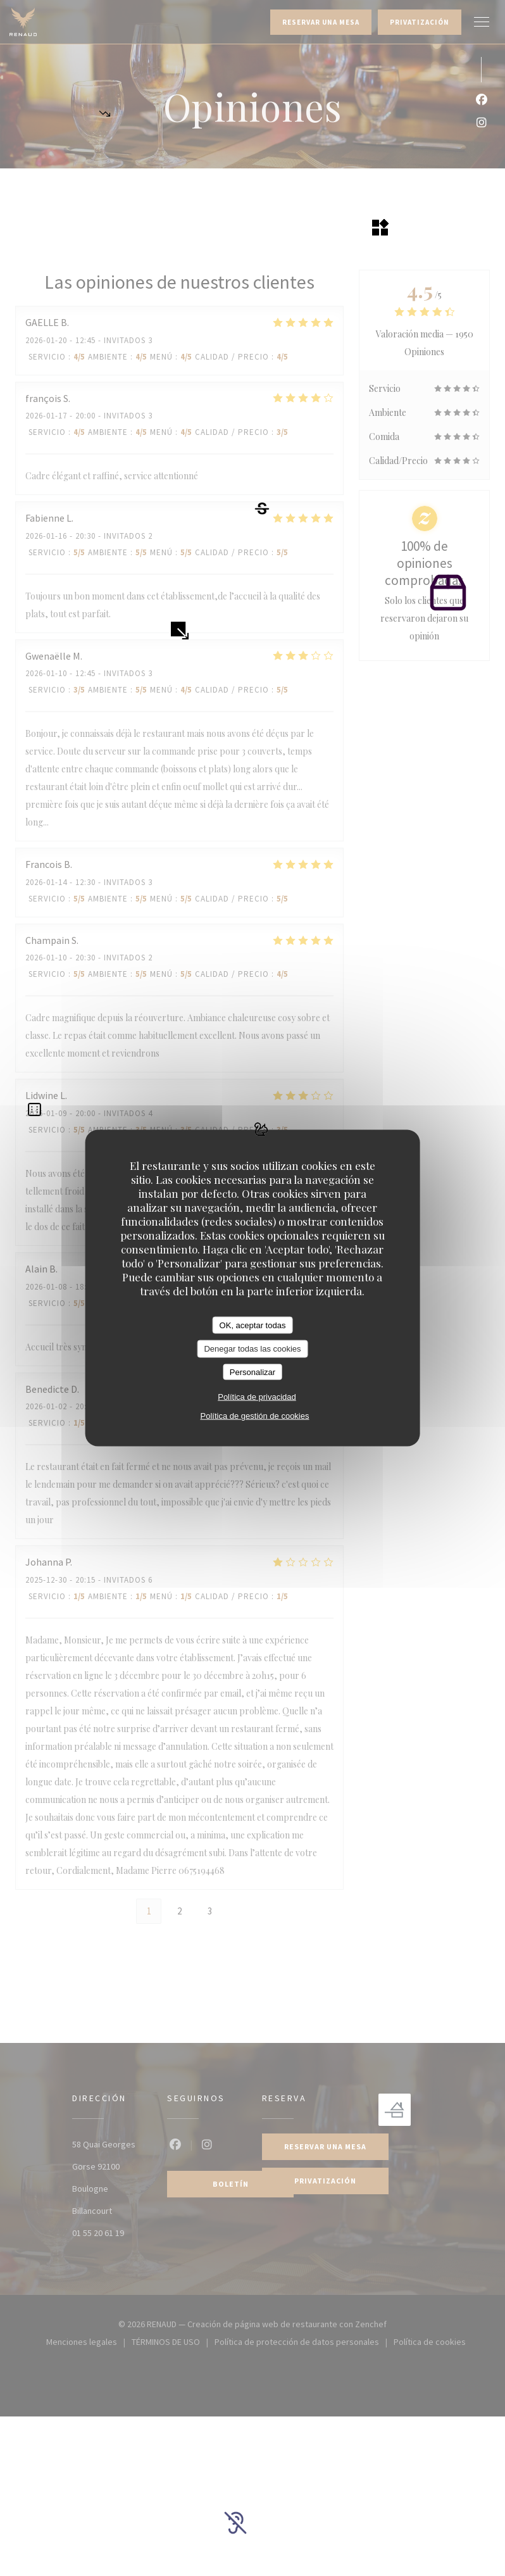 The image size is (505, 2576). What do you see at coordinates (180, 631) in the screenshot?
I see `expand content to full screen` at bounding box center [180, 631].